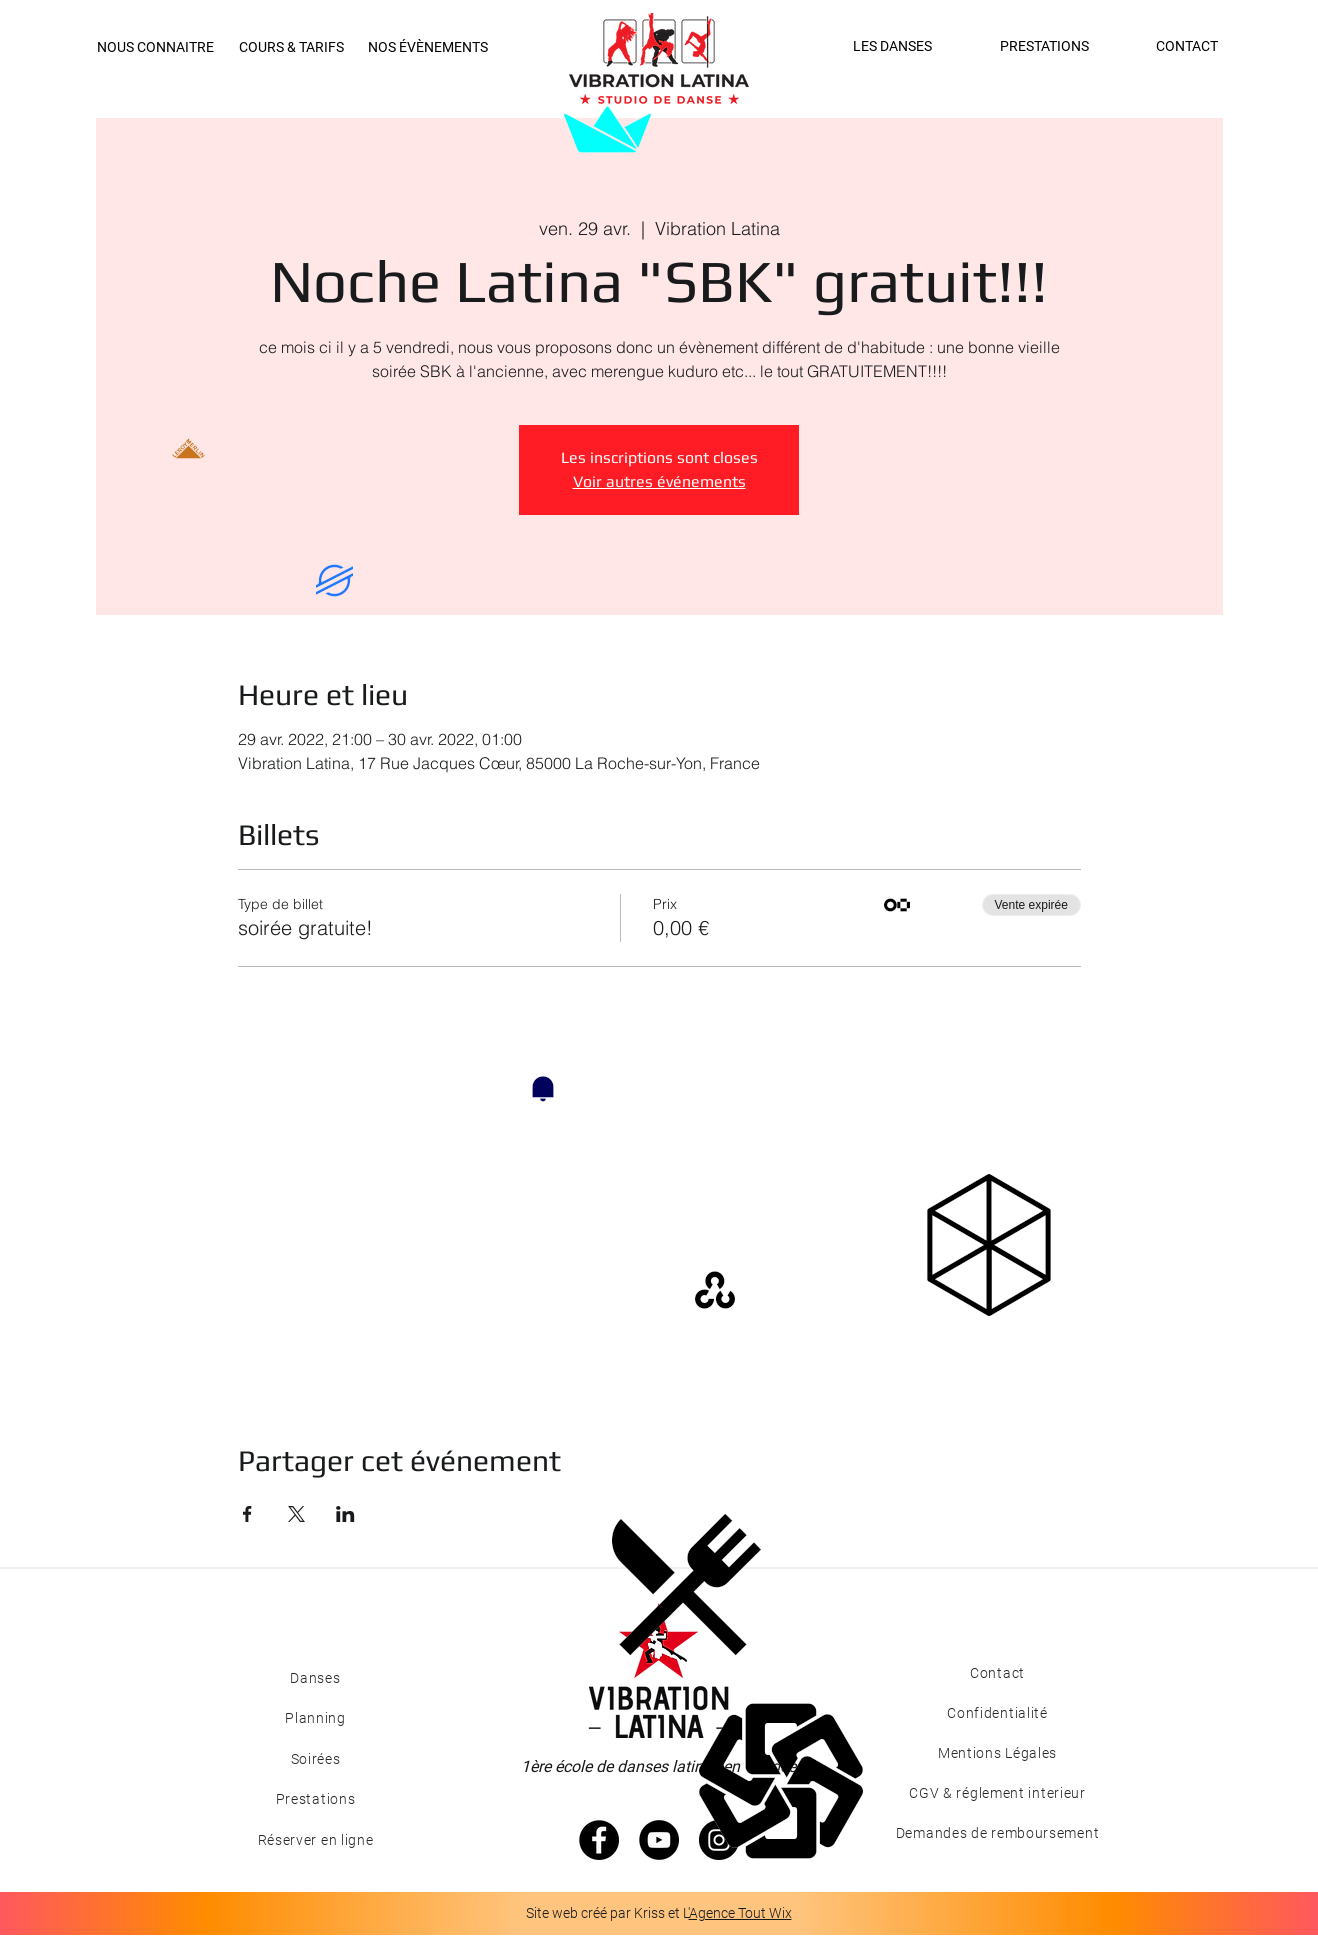 Image resolution: width=1318 pixels, height=1937 pixels. I want to click on open the Eight sleep tracking app, so click(897, 905).